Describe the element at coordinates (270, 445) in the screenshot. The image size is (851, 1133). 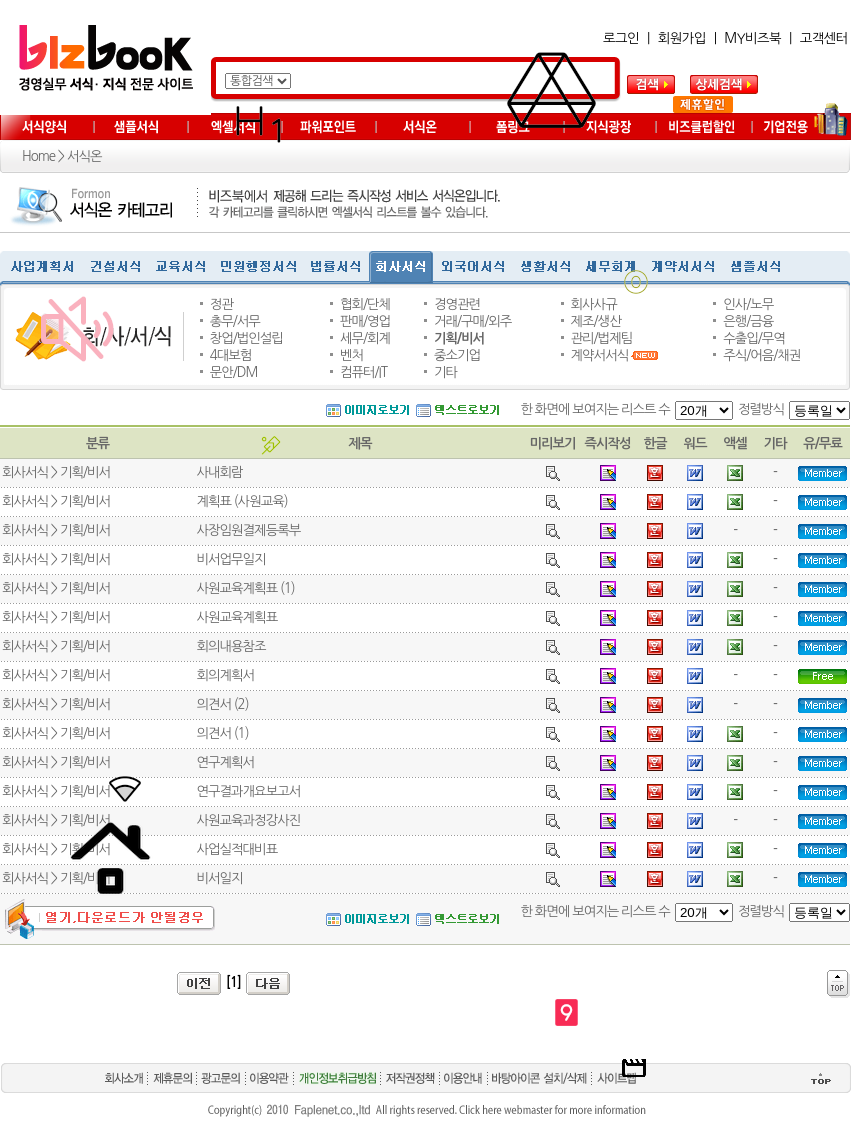
I see `access cricket sports scores or content` at that location.